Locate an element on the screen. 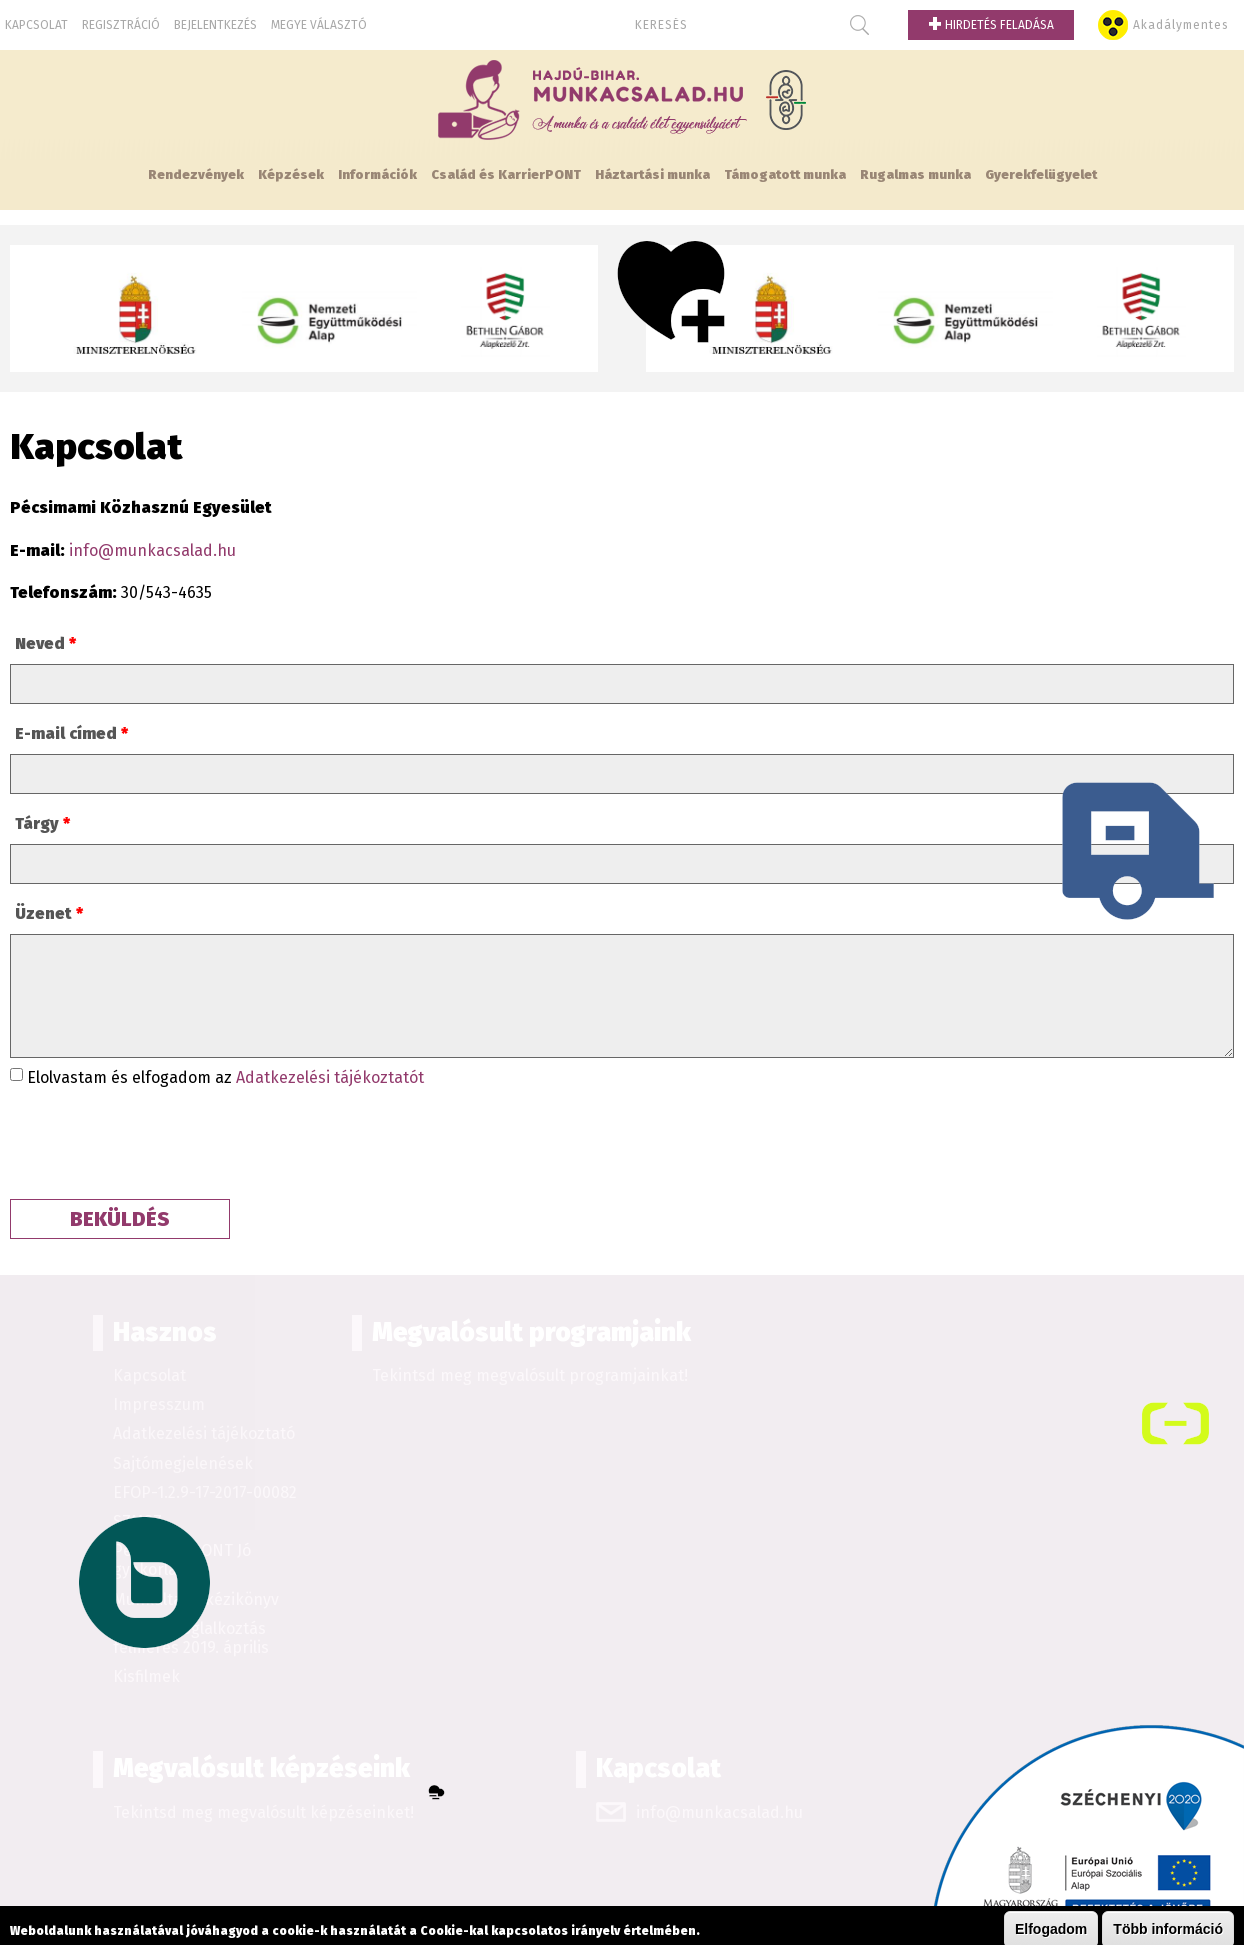 The image size is (1244, 1945). view caravan or RV rental options is located at coordinates (1134, 847).